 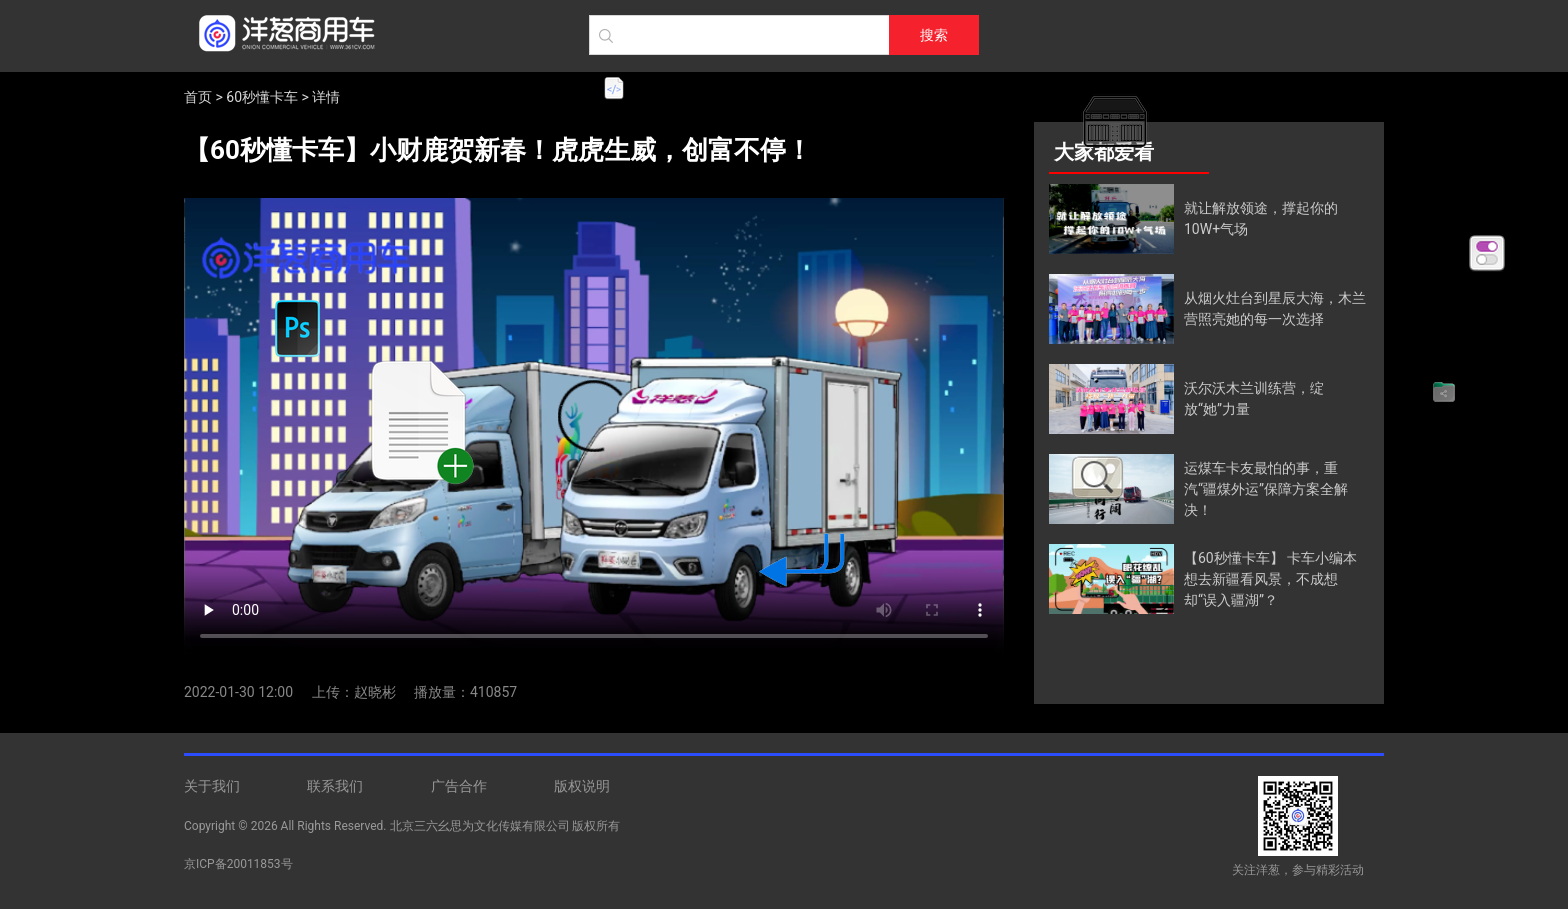 What do you see at coordinates (1115, 120) in the screenshot?
I see `access xserve in sidebar` at bounding box center [1115, 120].